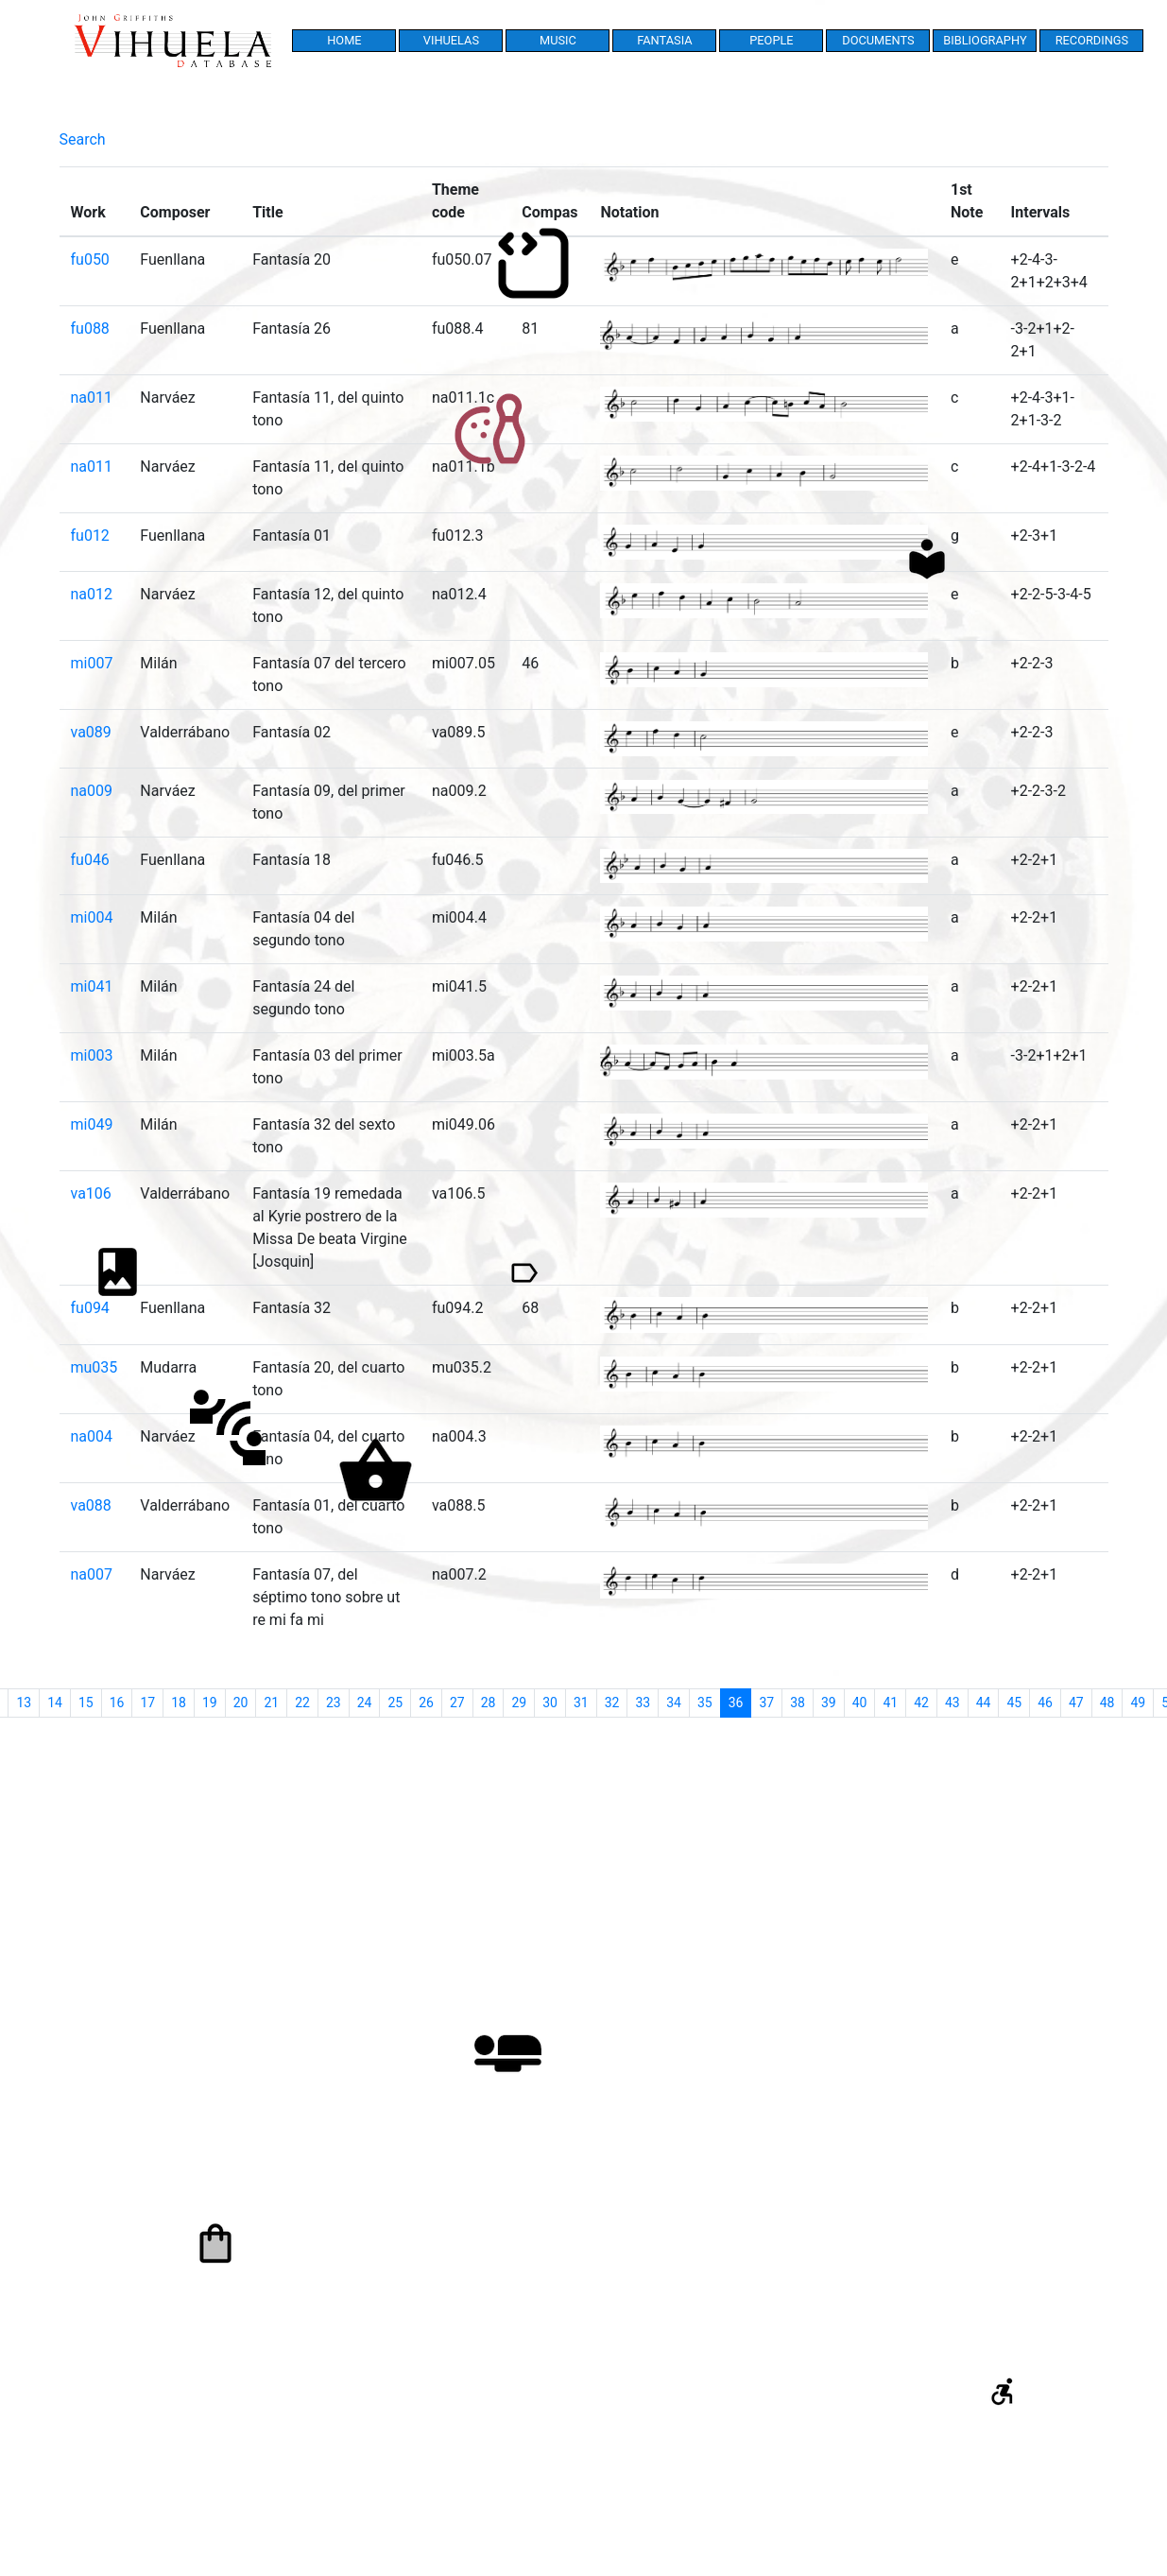 This screenshot has width=1167, height=2576. Describe the element at coordinates (215, 2243) in the screenshot. I see `view your shopping bag` at that location.